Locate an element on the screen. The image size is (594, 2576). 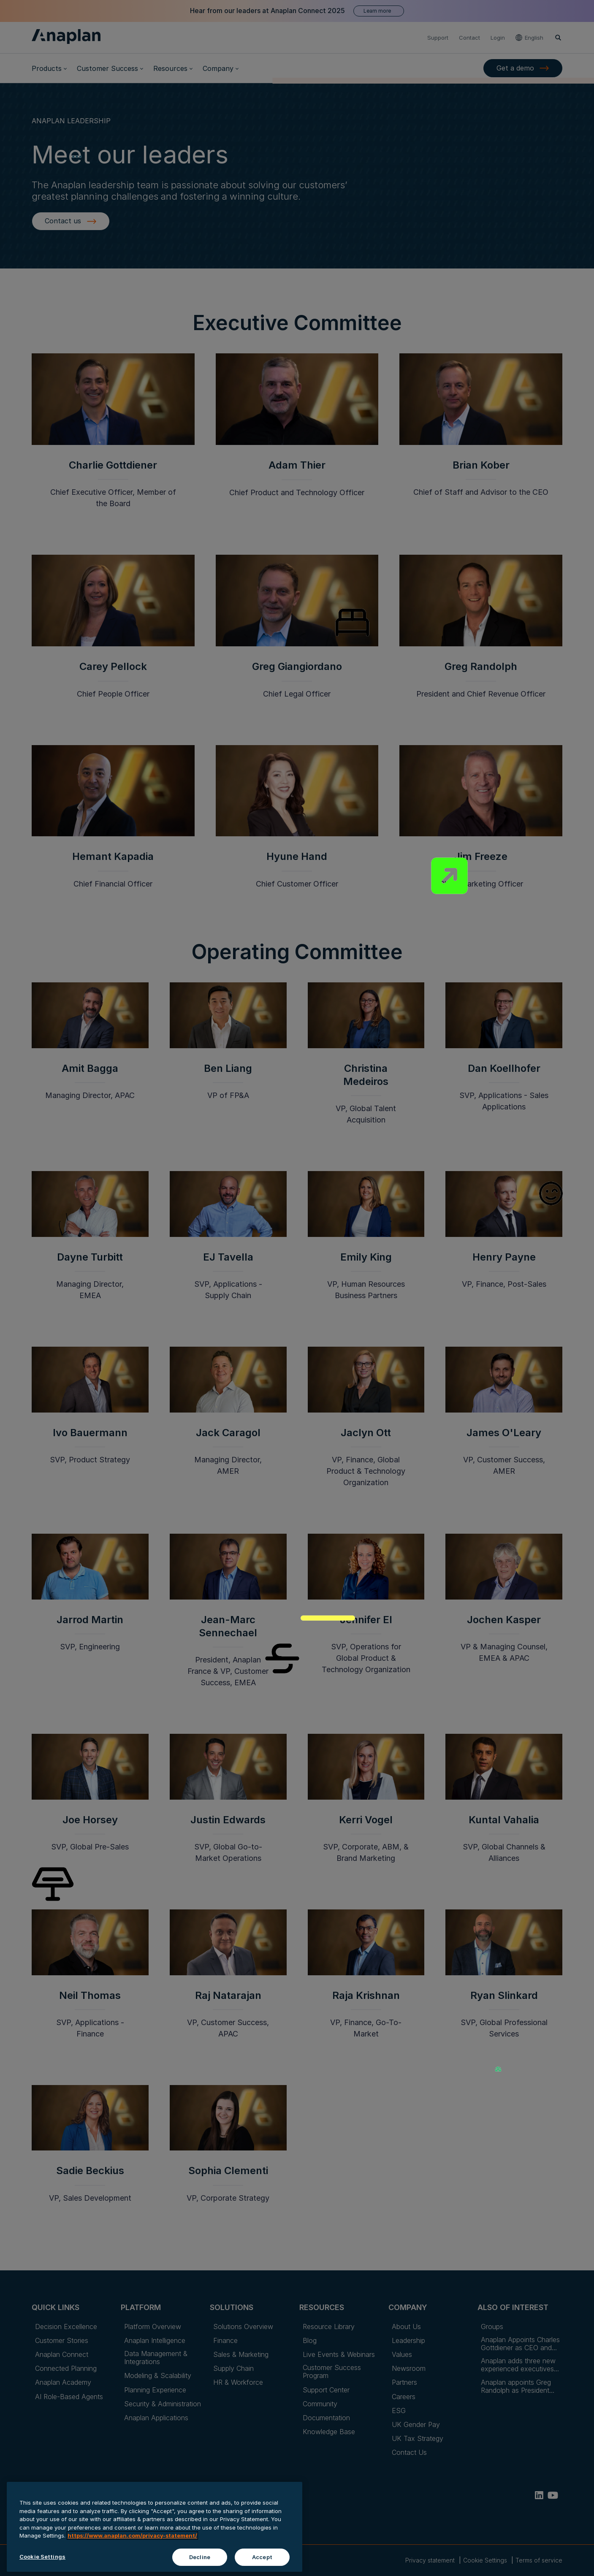
access presentation mode is located at coordinates (53, 1884).